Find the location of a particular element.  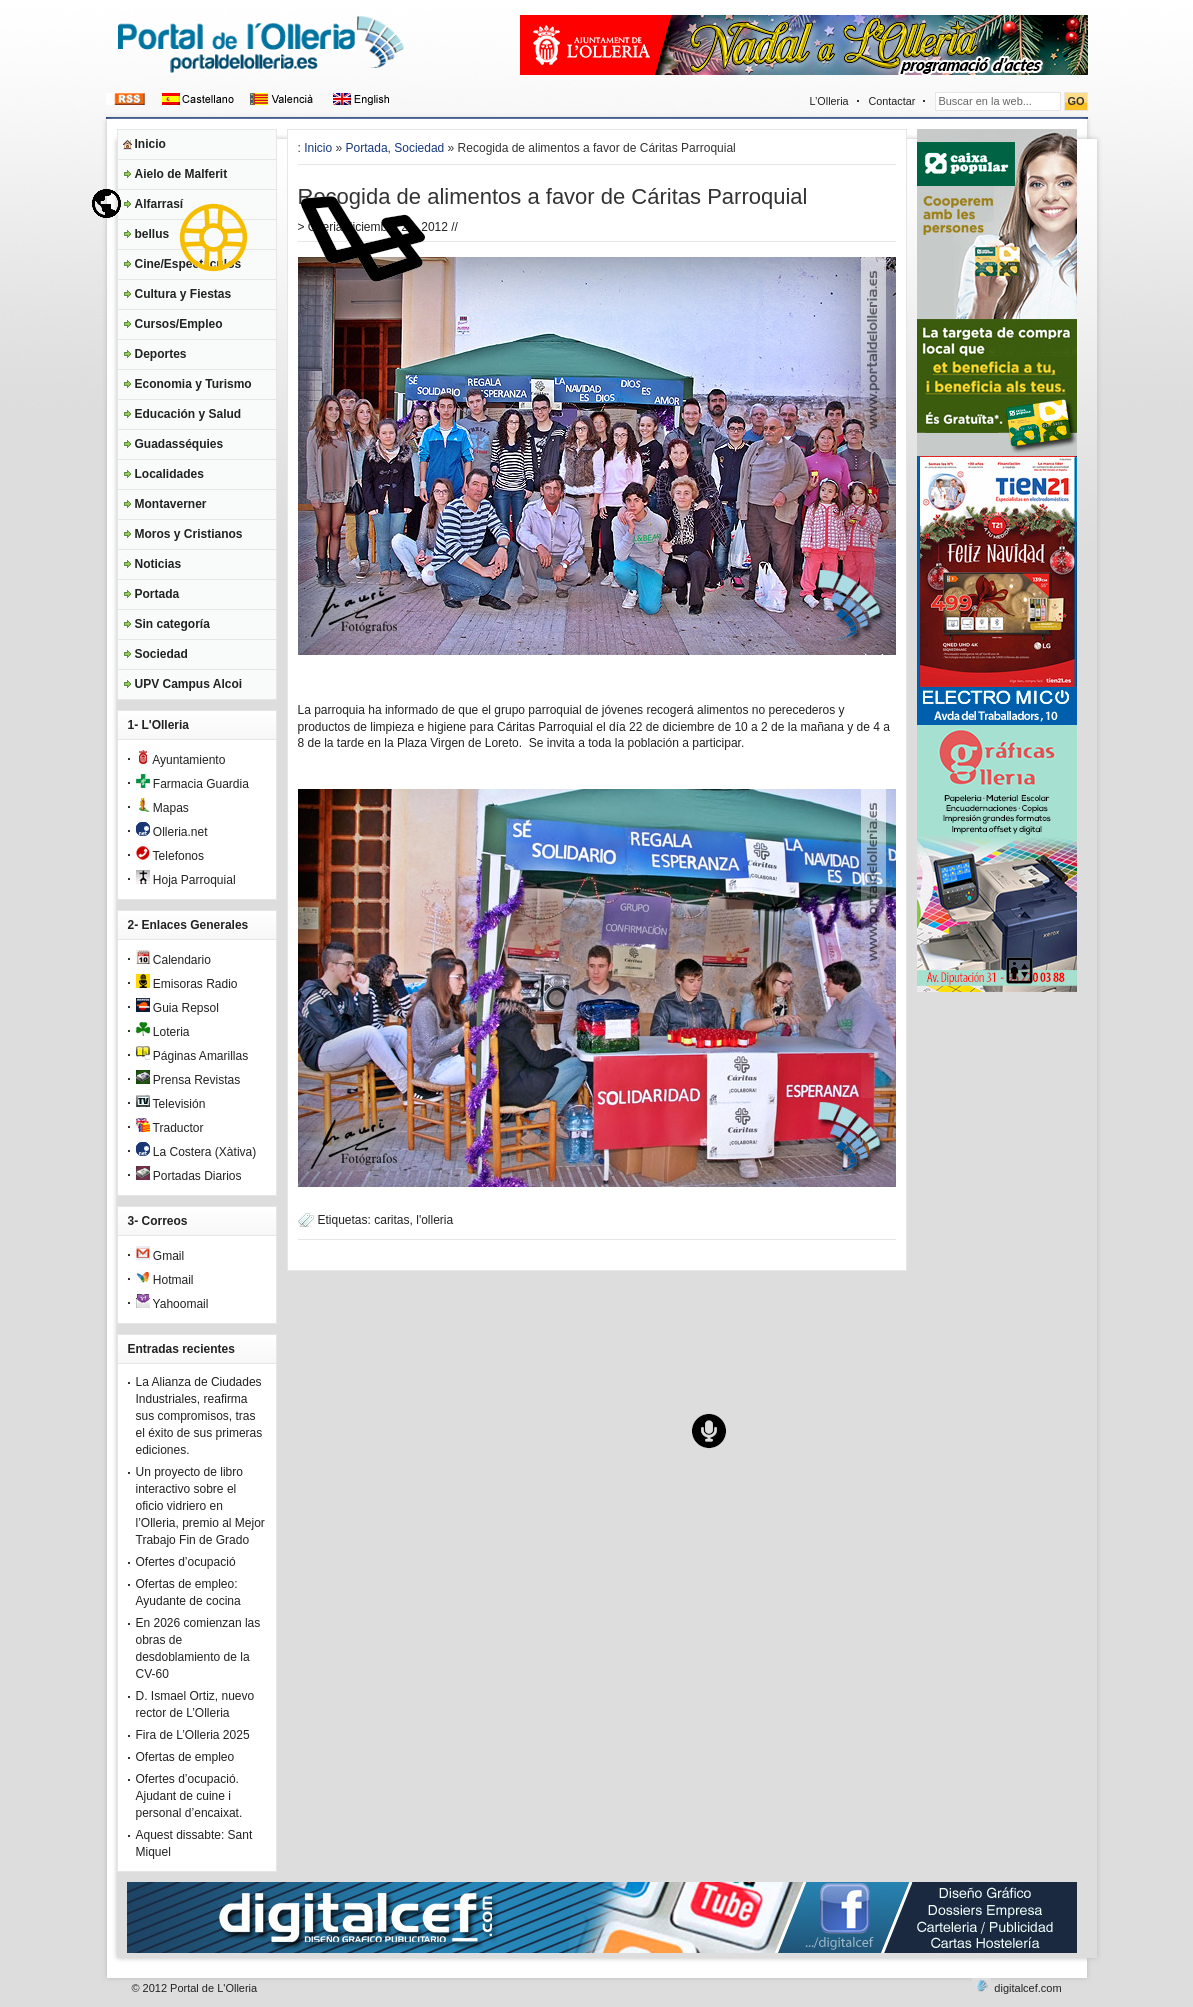

access help or support center is located at coordinates (213, 237).